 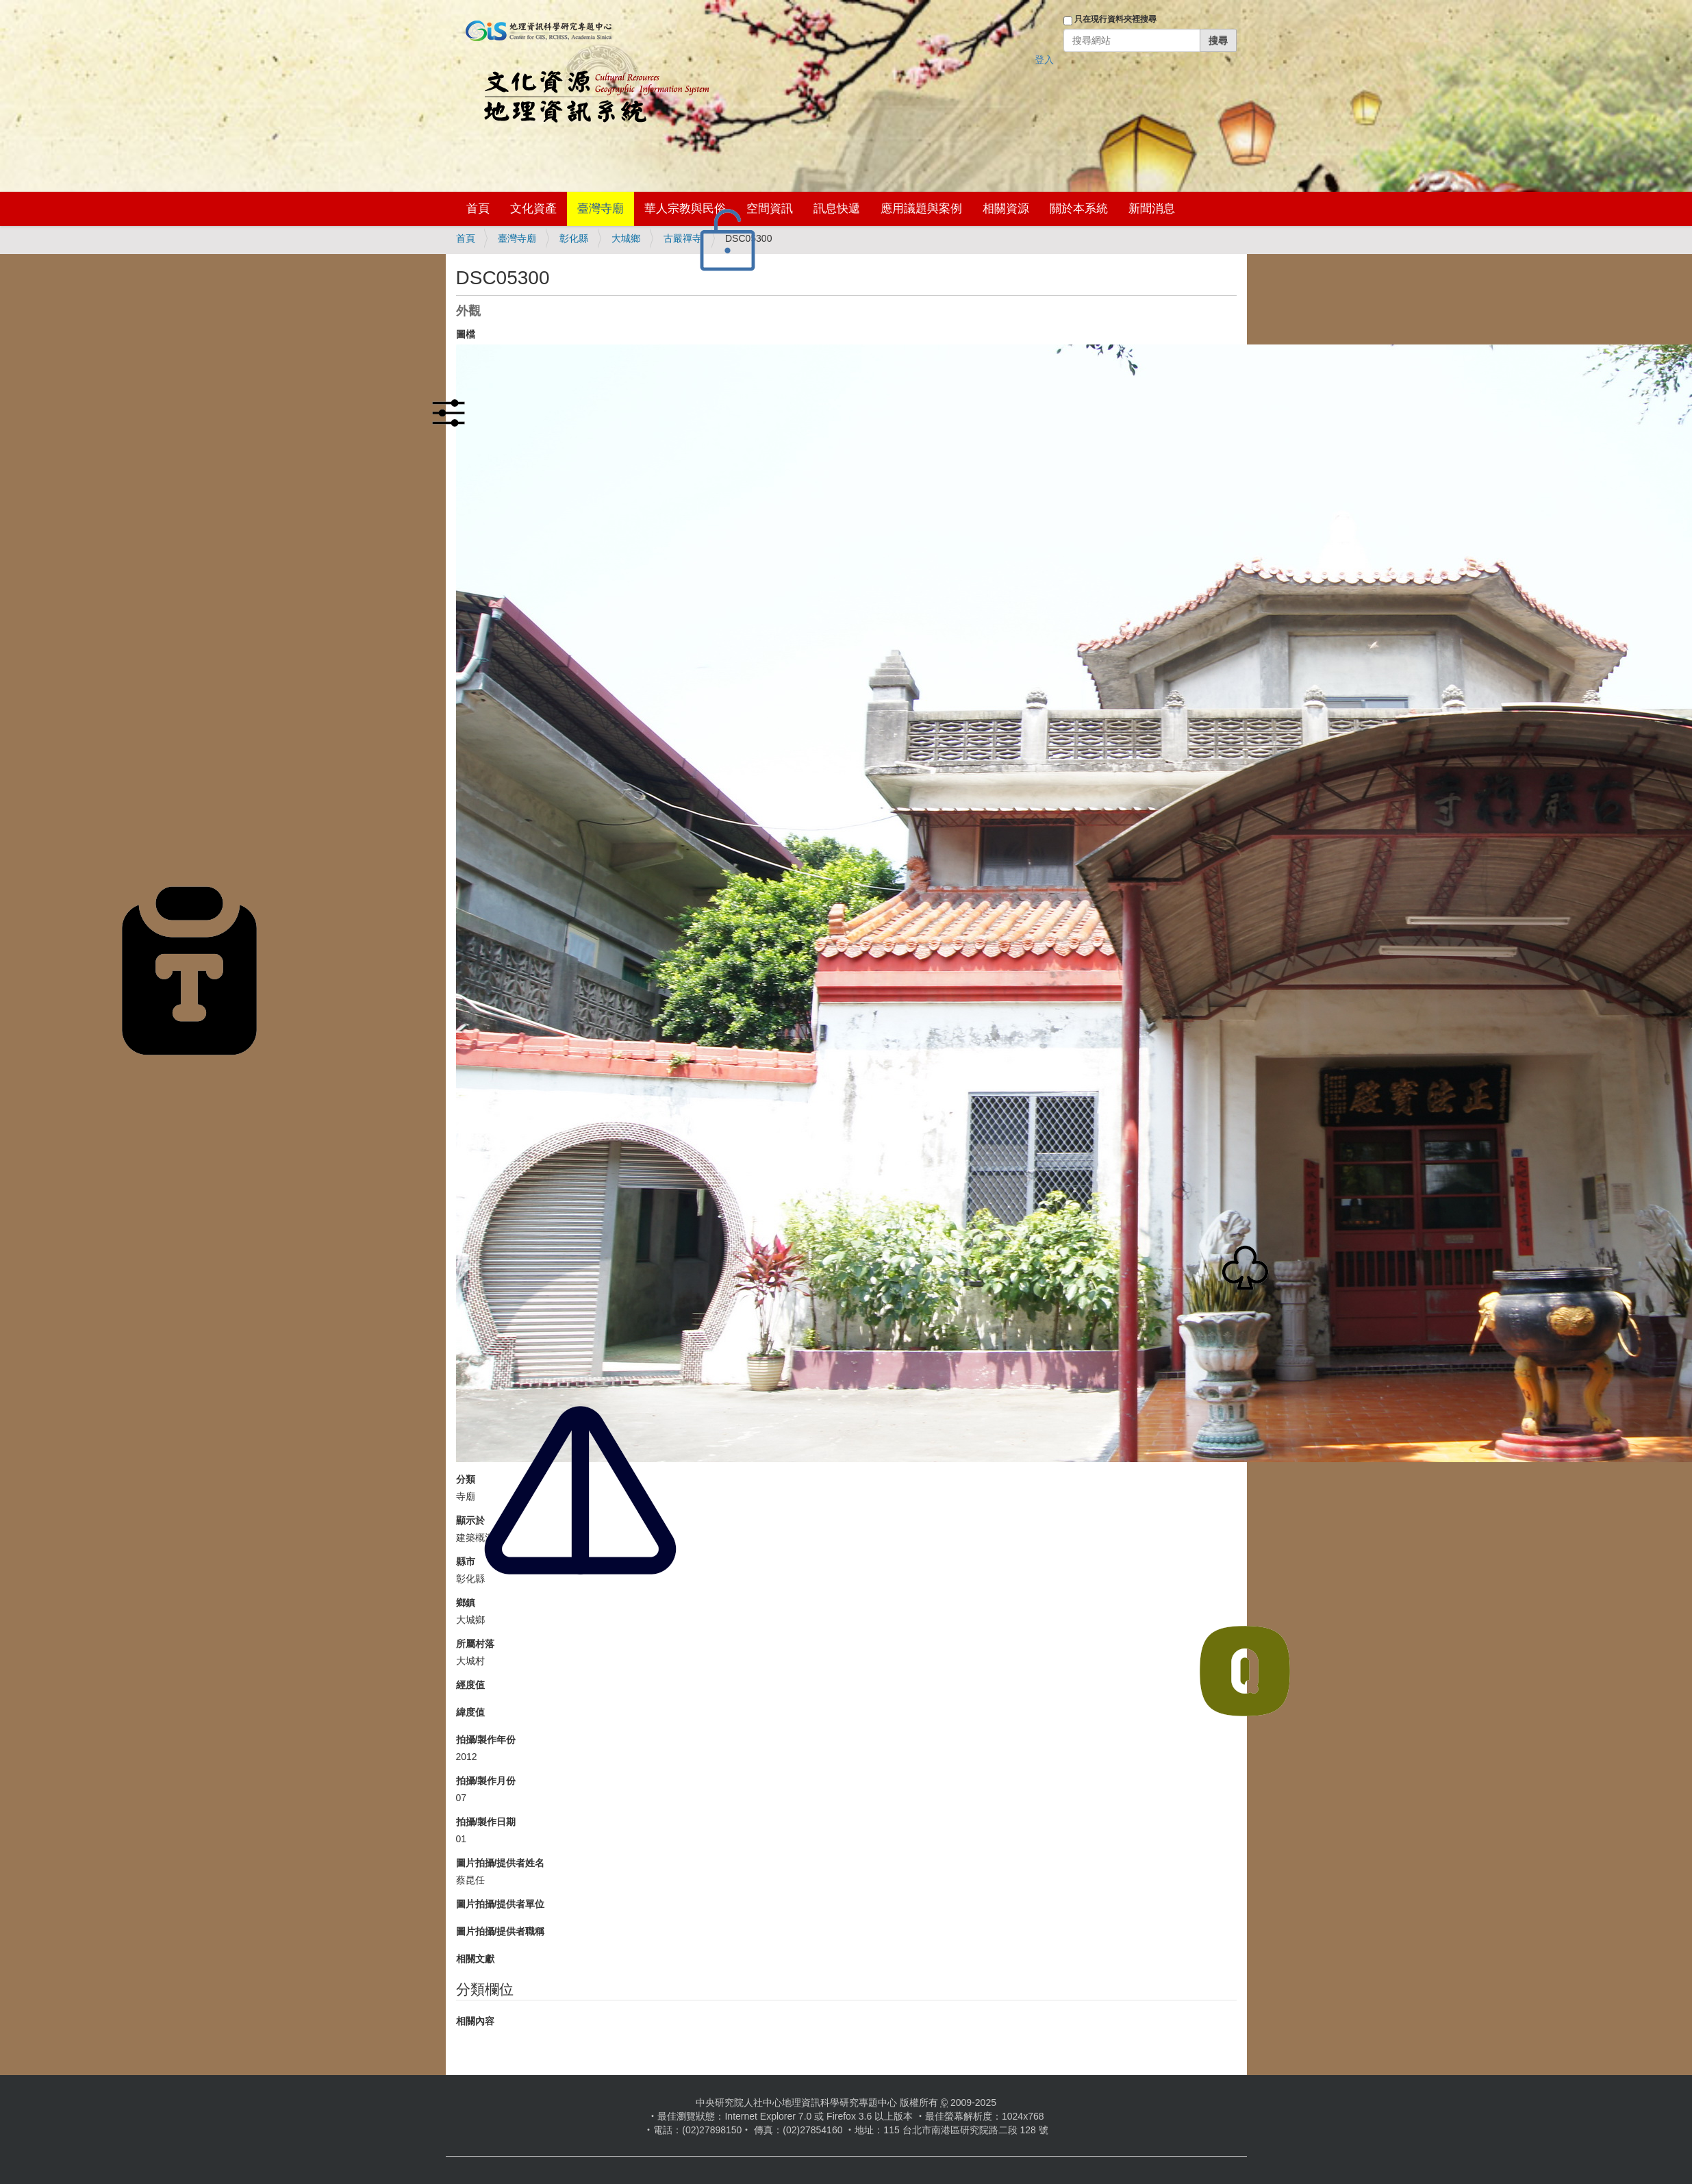 I want to click on unlocked or unsecured state, so click(x=727, y=243).